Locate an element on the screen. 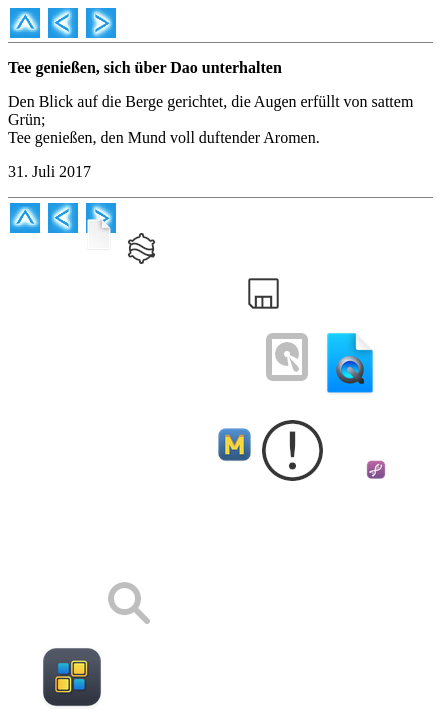 Image resolution: width=441 pixels, height=720 pixels. save current file or document is located at coordinates (263, 293).